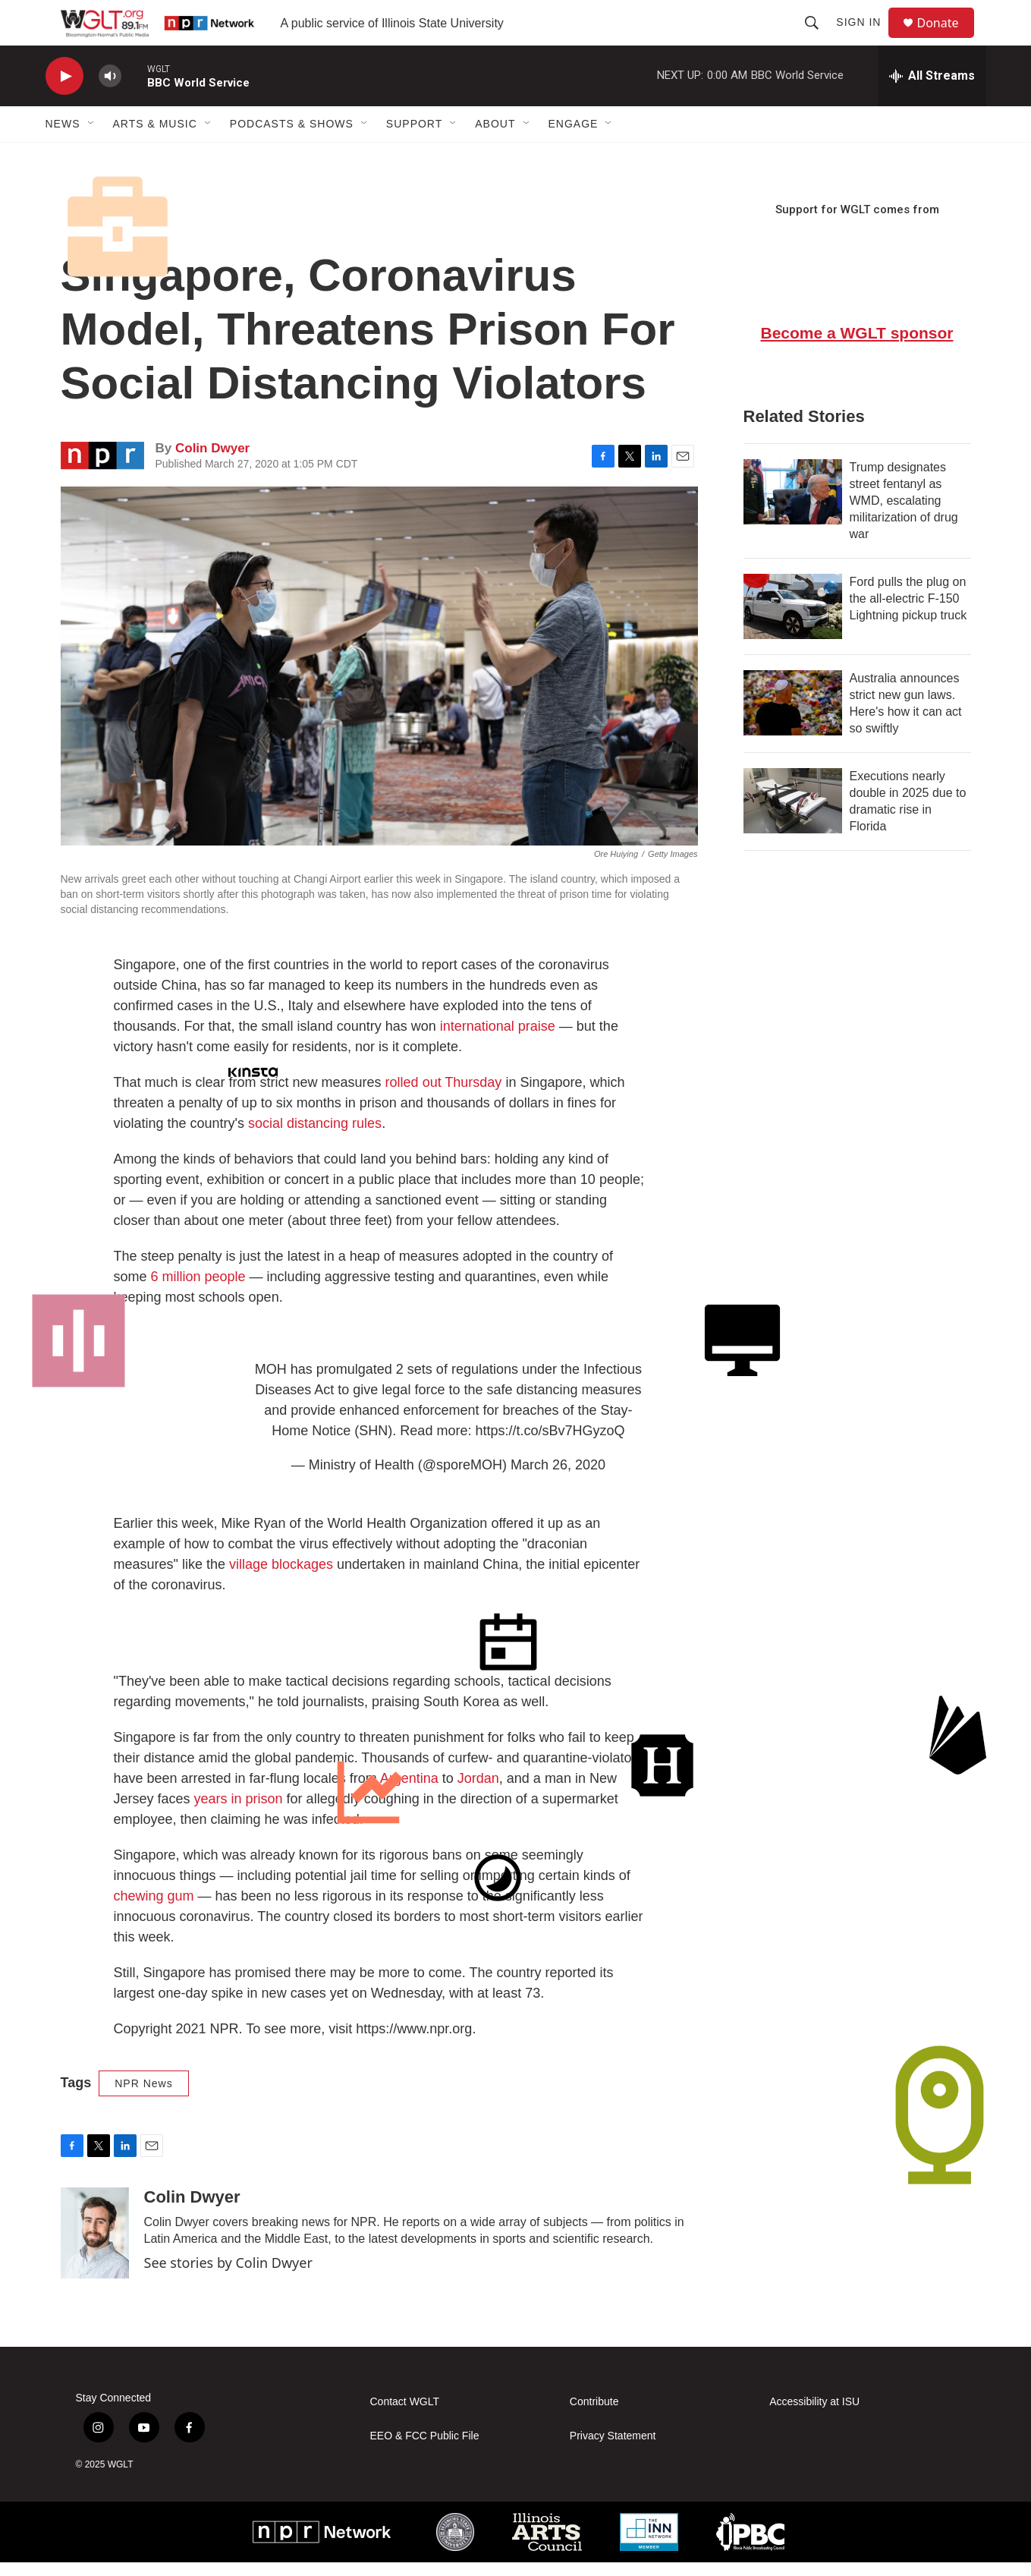  Describe the element at coordinates (742, 1338) in the screenshot. I see `mac desktop computer or imac device` at that location.